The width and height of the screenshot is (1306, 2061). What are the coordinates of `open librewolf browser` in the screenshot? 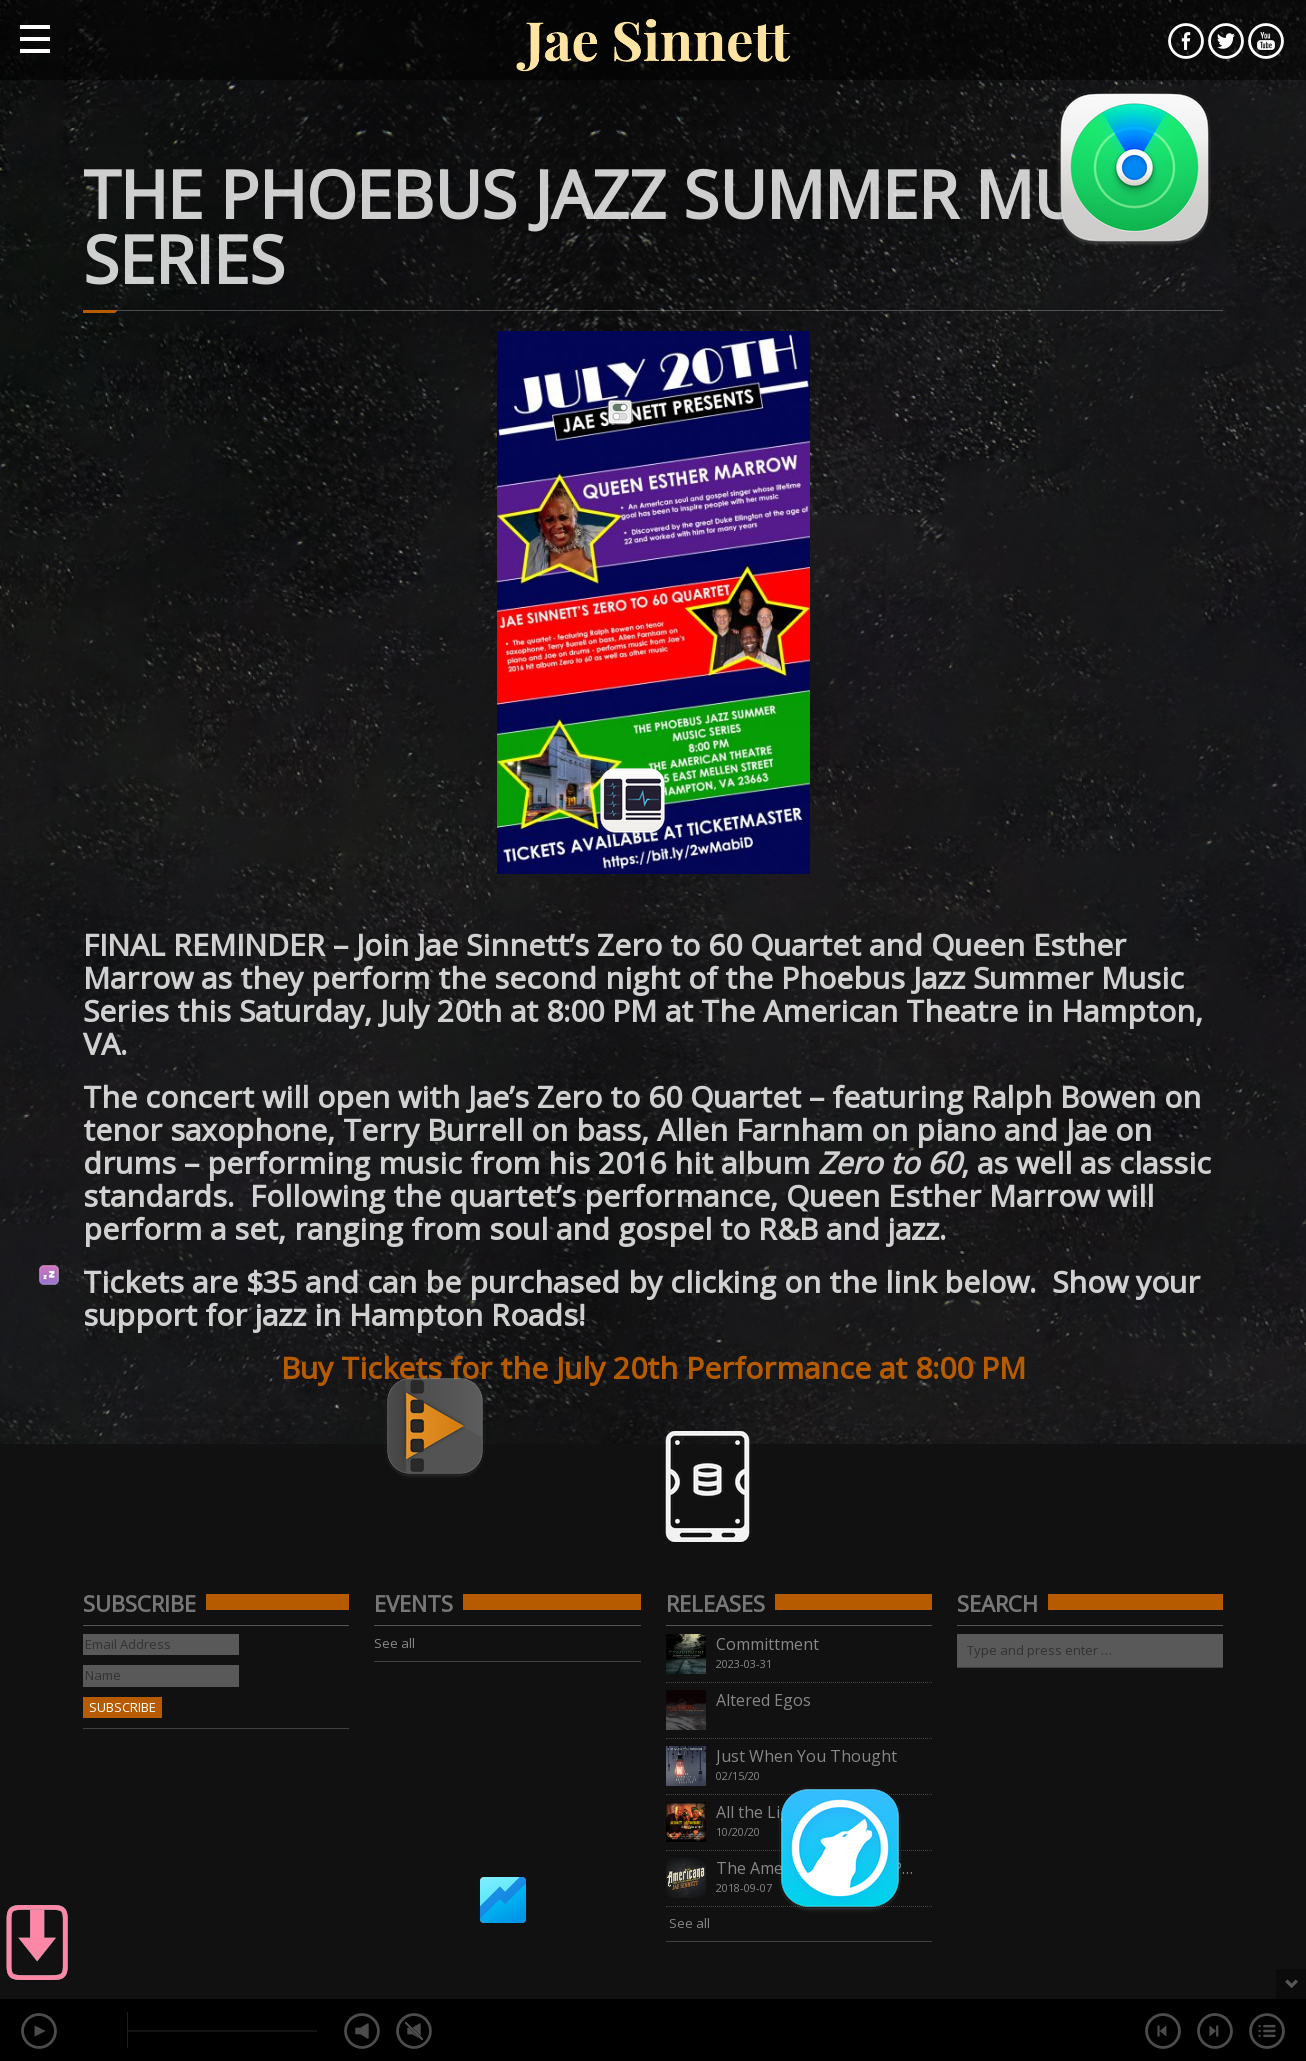 It's located at (840, 1848).